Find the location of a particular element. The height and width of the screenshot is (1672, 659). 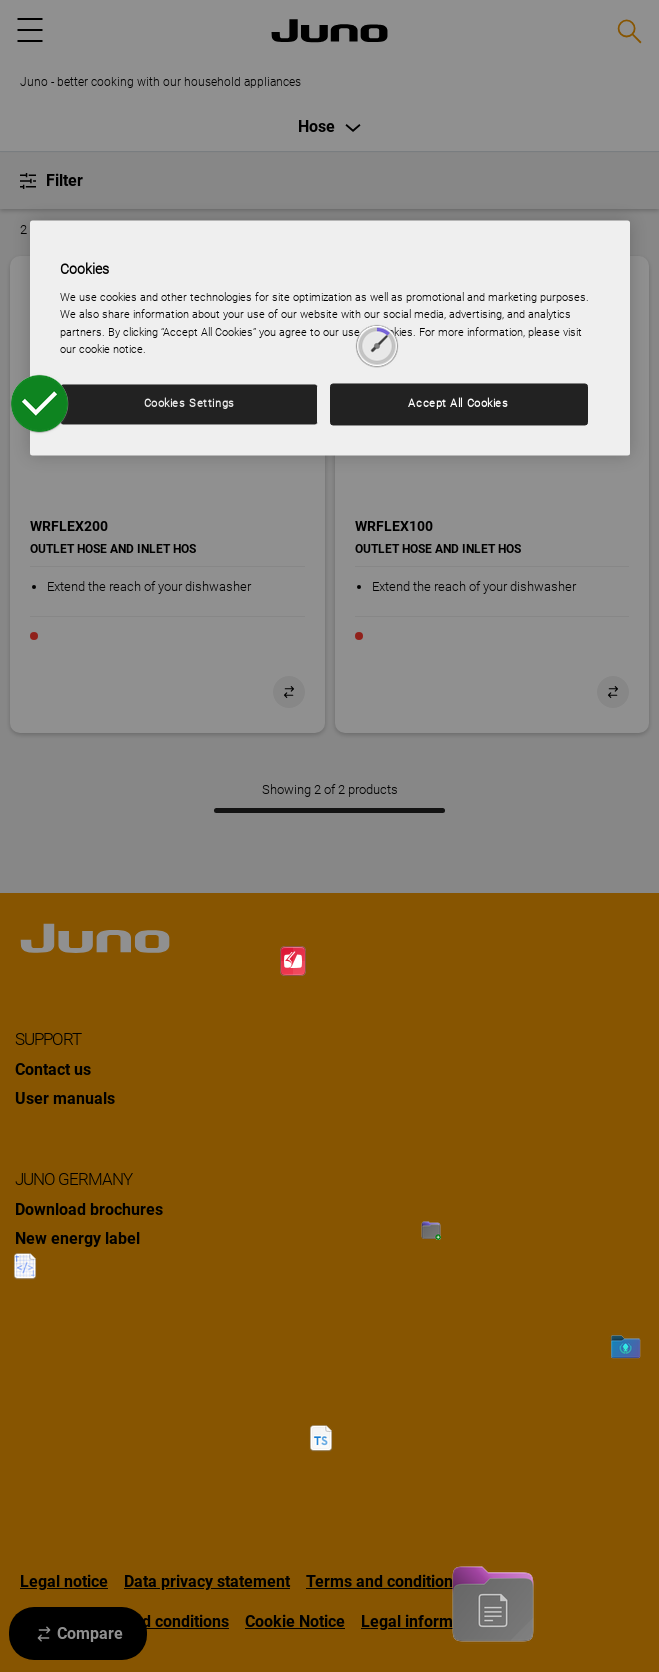

open documents folder is located at coordinates (493, 1604).